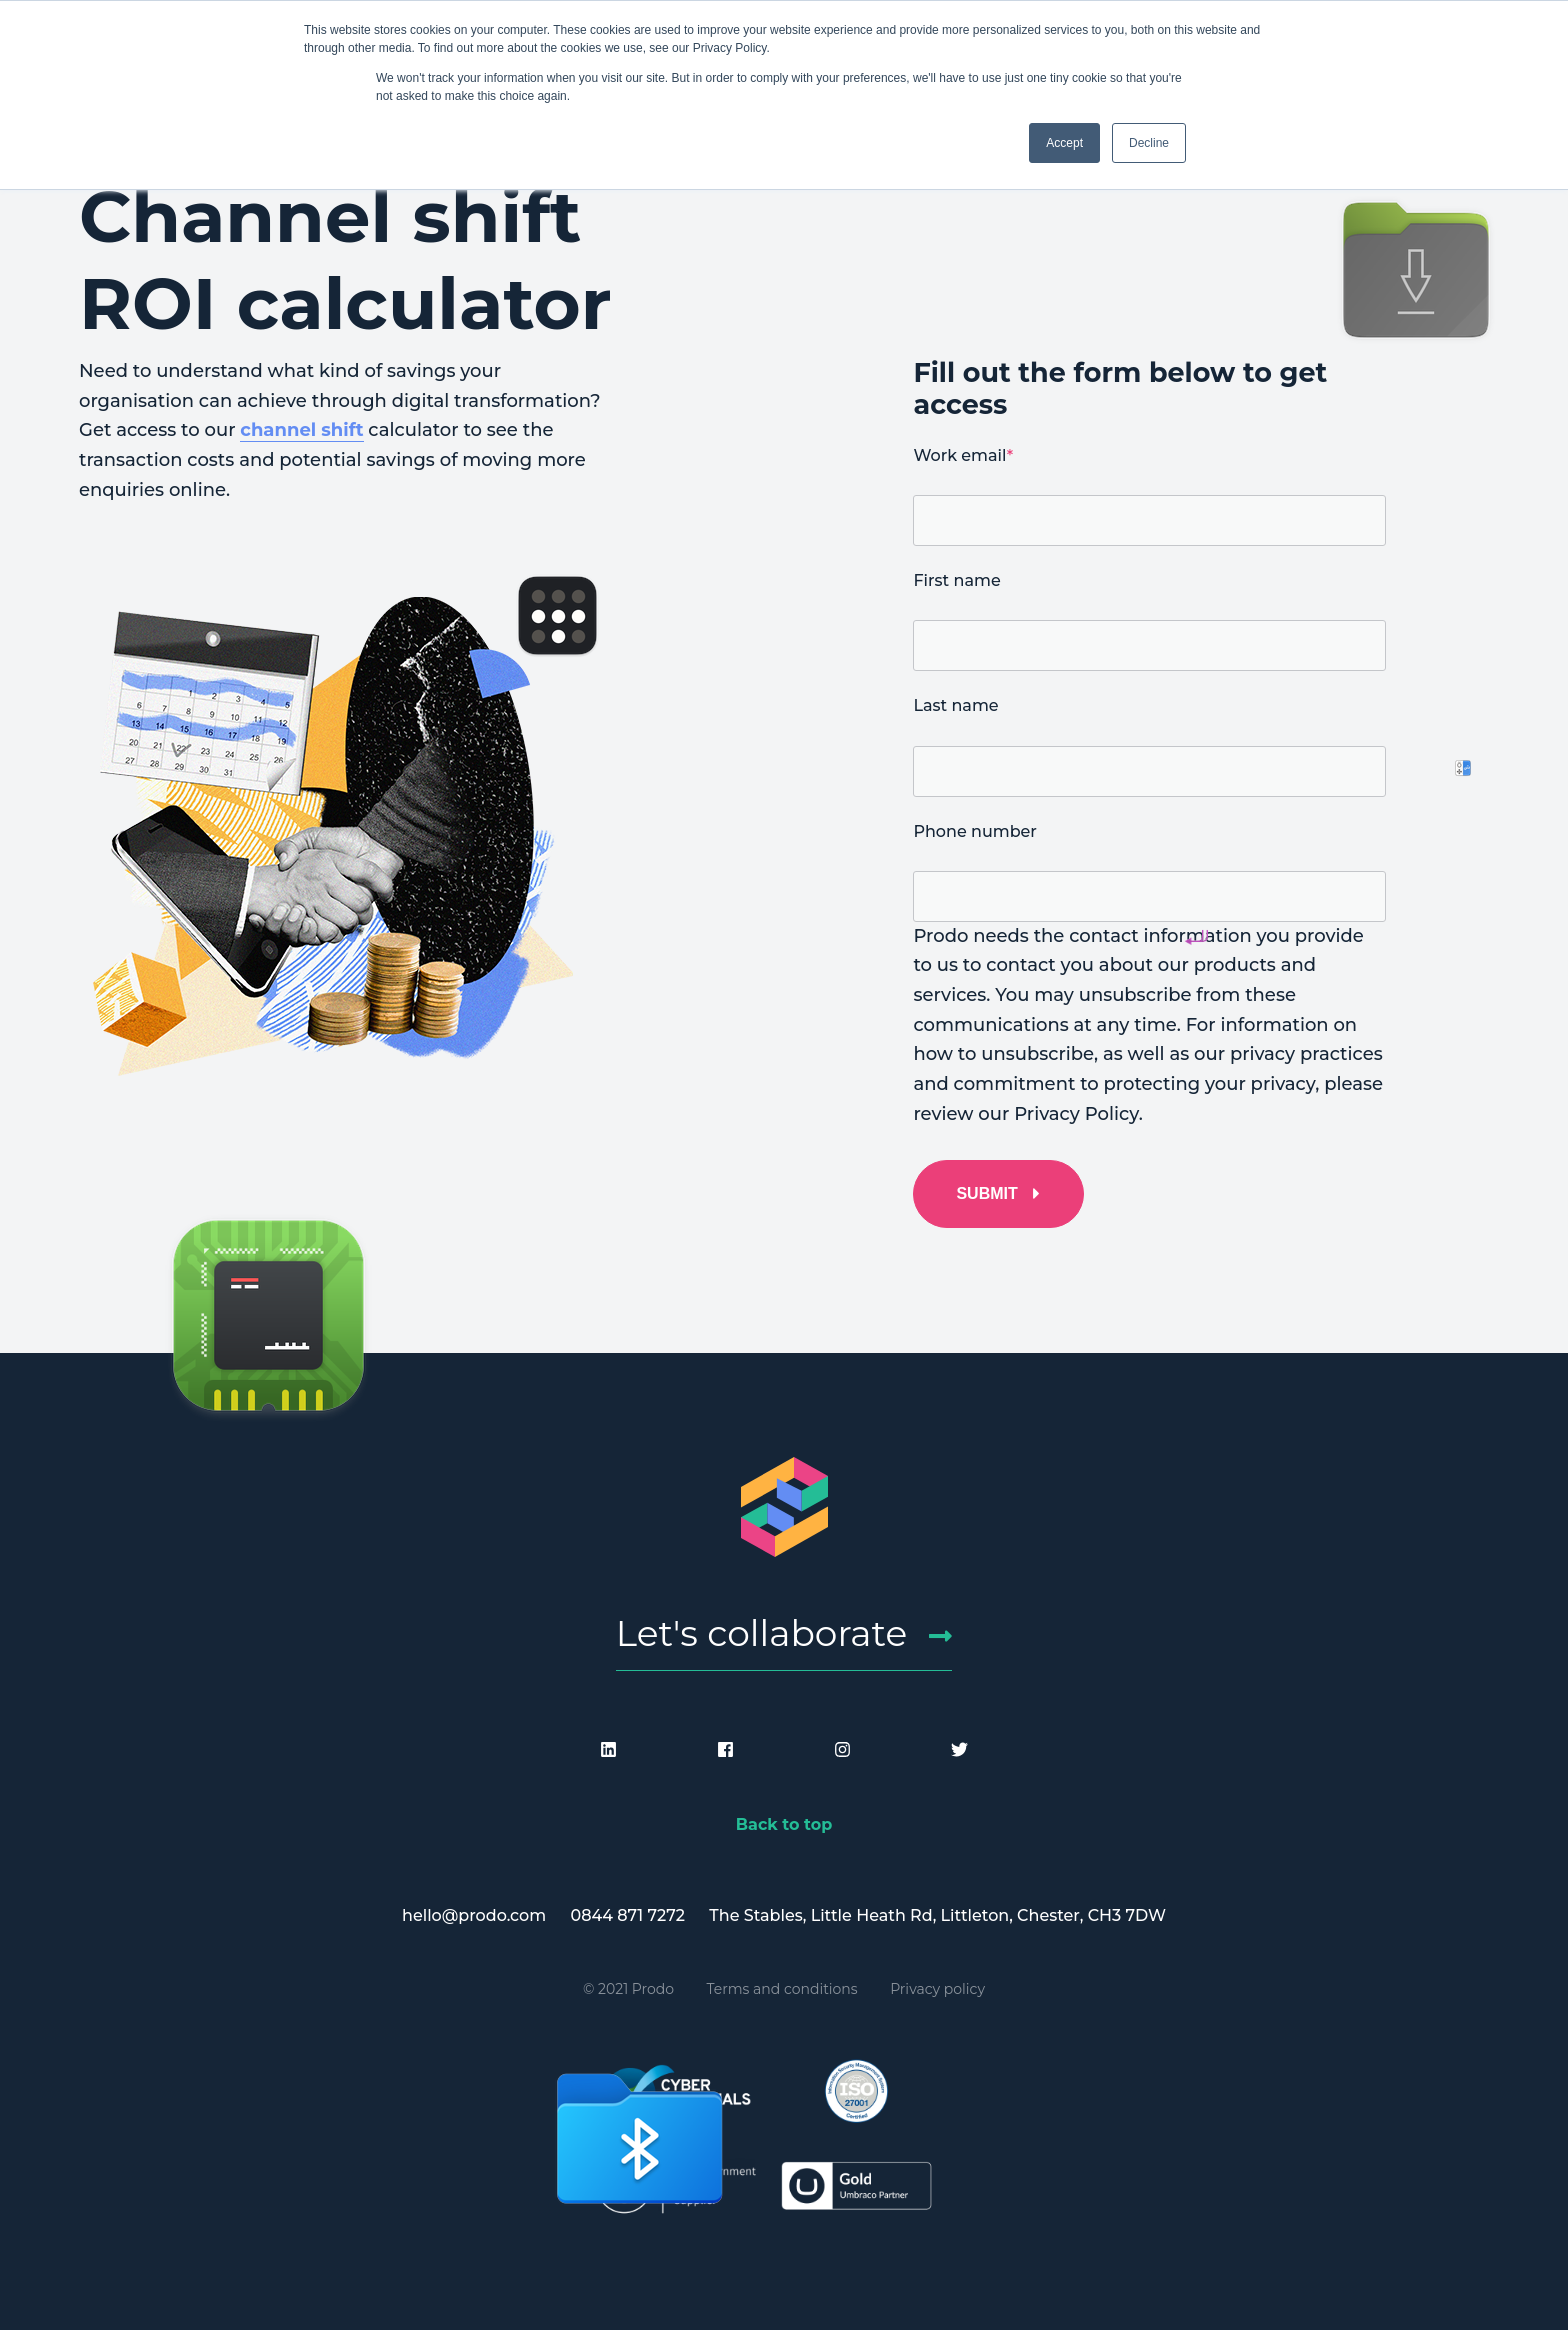 The height and width of the screenshot is (2330, 1568). Describe the element at coordinates (268, 1315) in the screenshot. I see `view system memory usage` at that location.